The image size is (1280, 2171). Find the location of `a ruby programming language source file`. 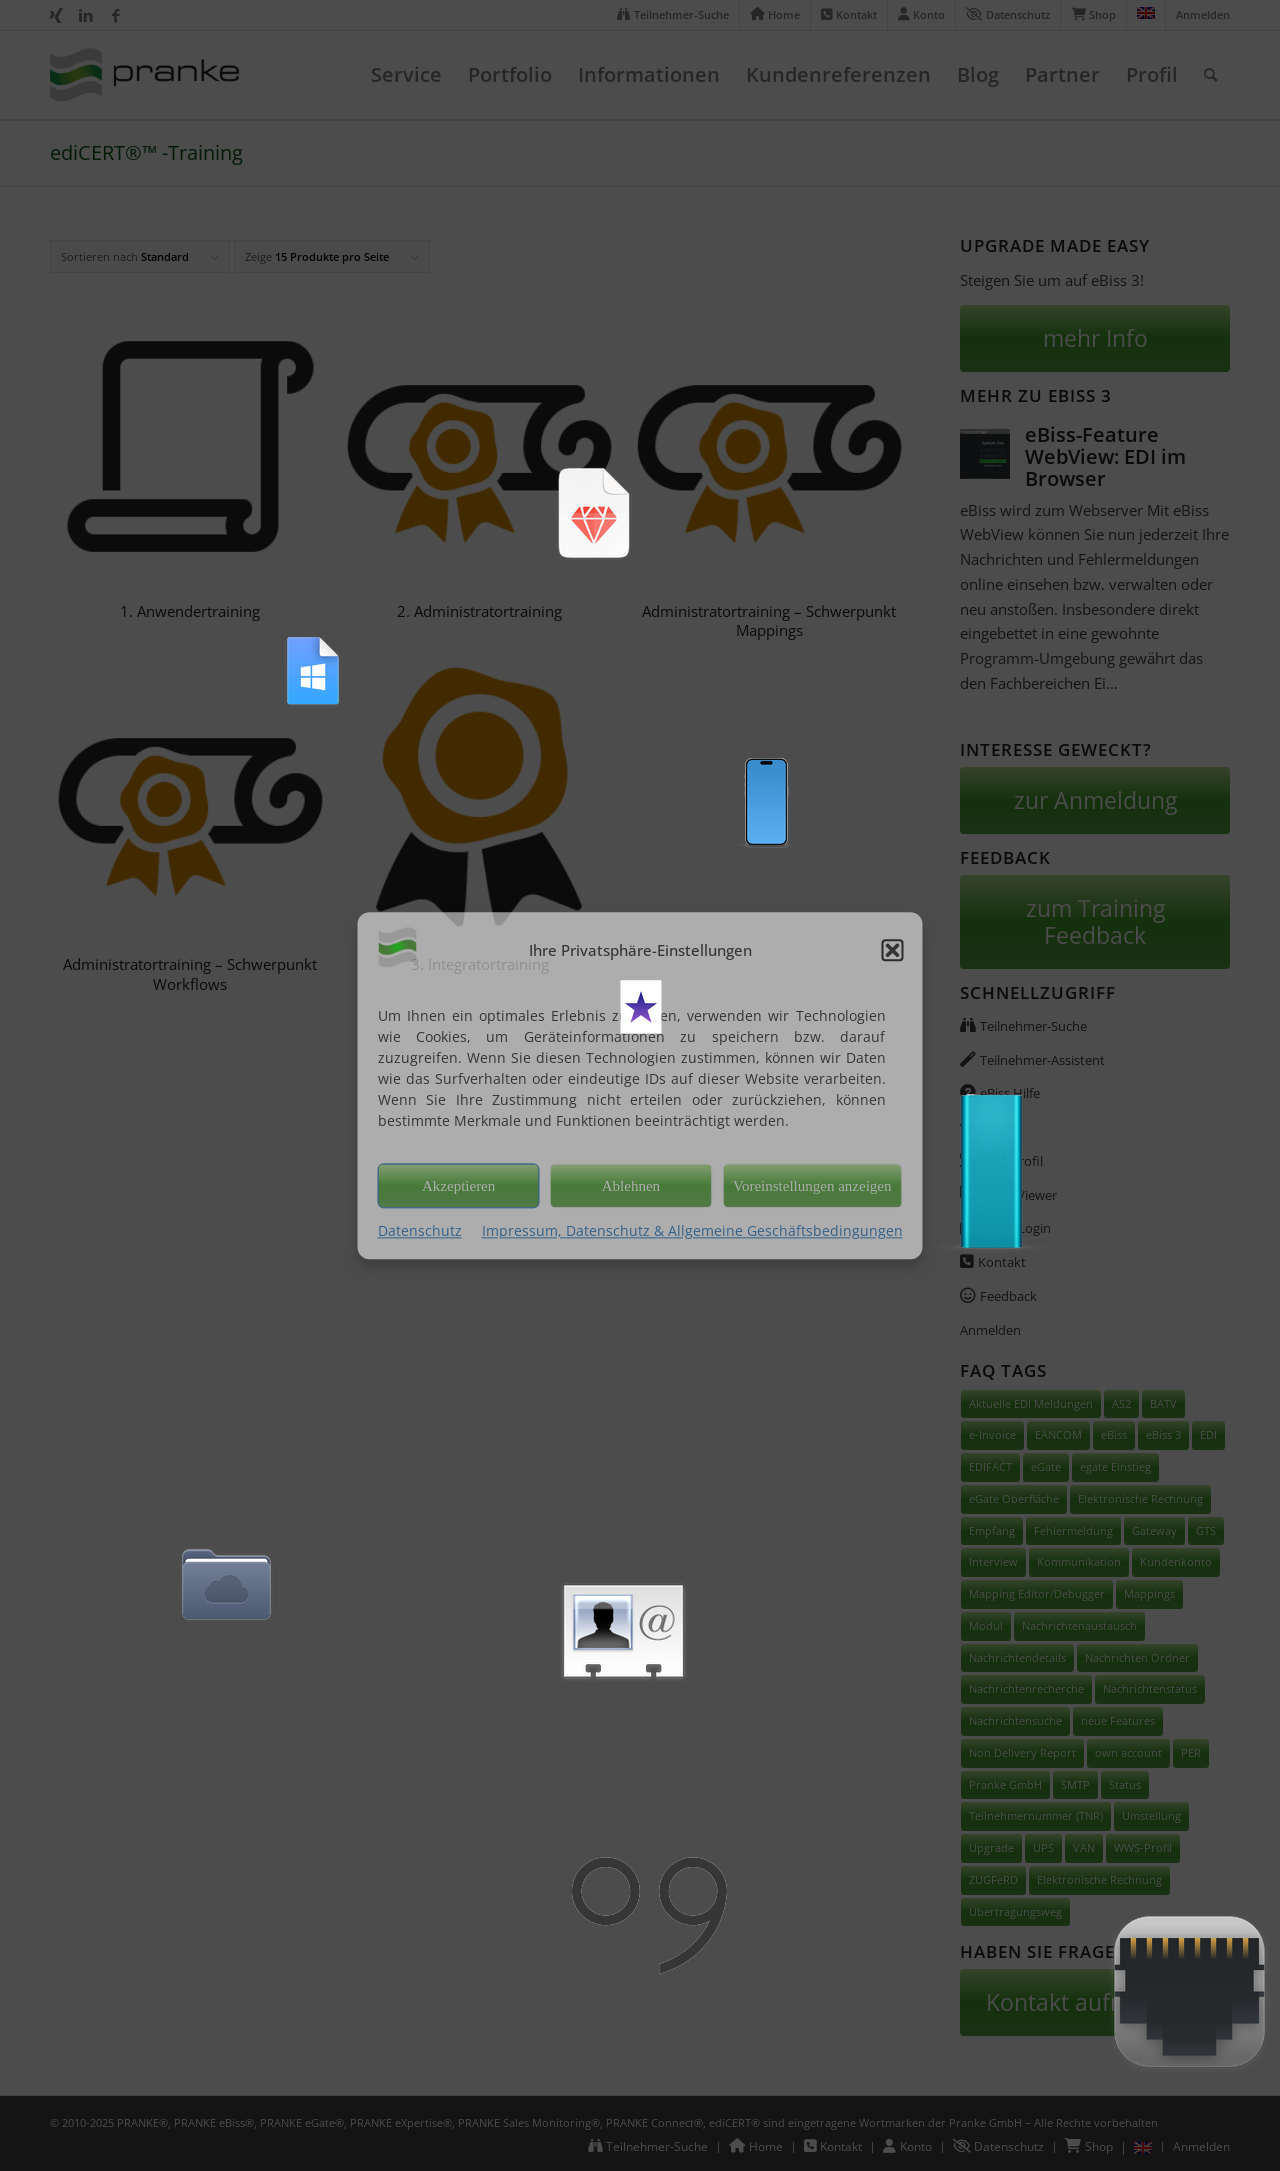

a ruby programming language source file is located at coordinates (594, 513).